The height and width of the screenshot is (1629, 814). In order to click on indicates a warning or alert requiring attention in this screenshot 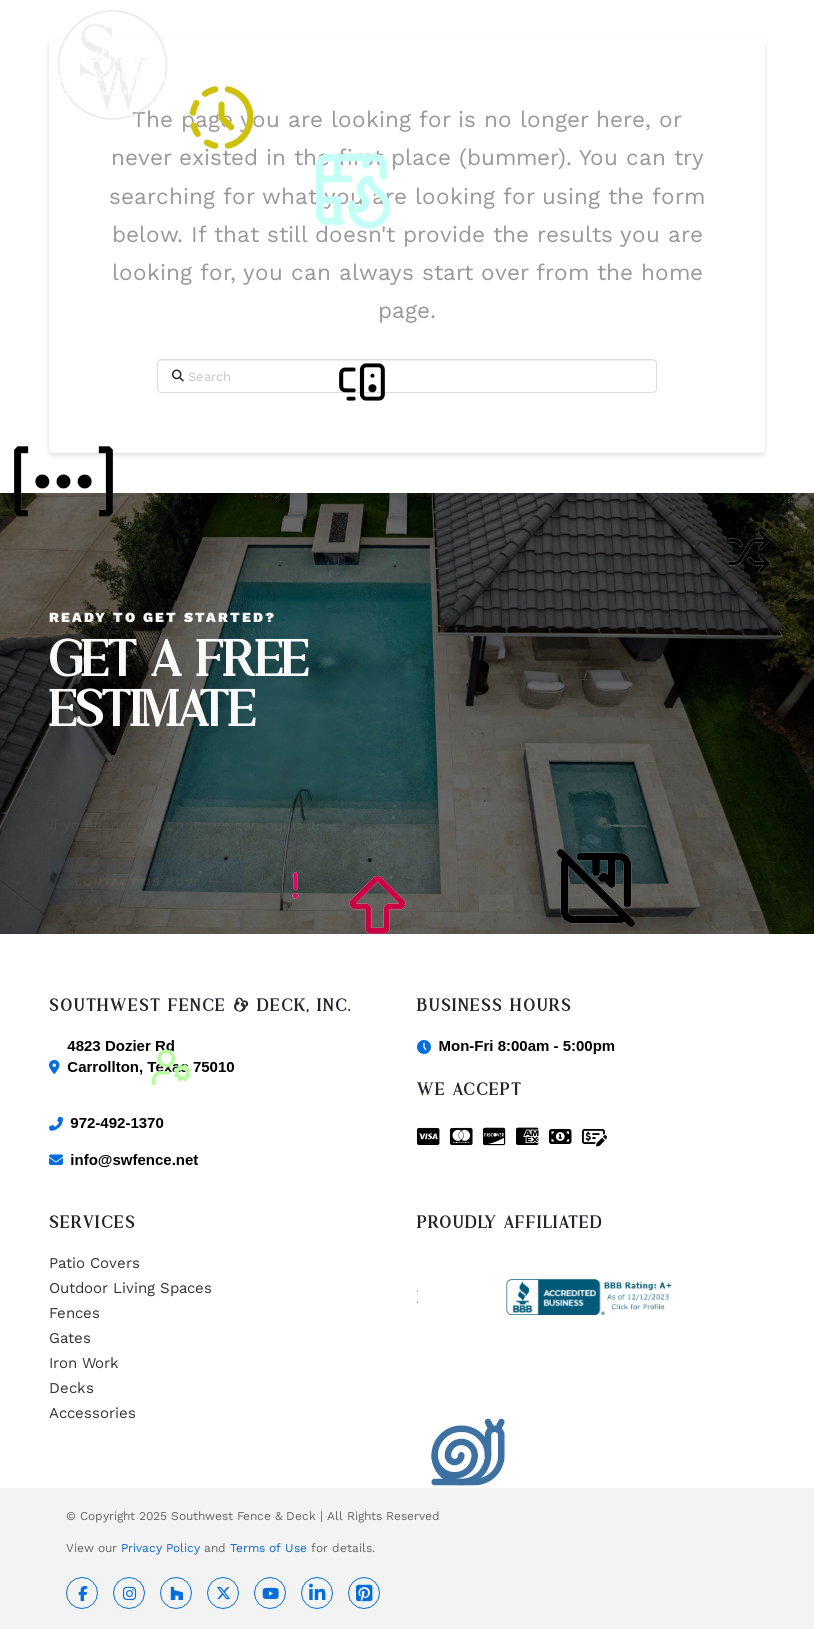, I will do `click(295, 885)`.